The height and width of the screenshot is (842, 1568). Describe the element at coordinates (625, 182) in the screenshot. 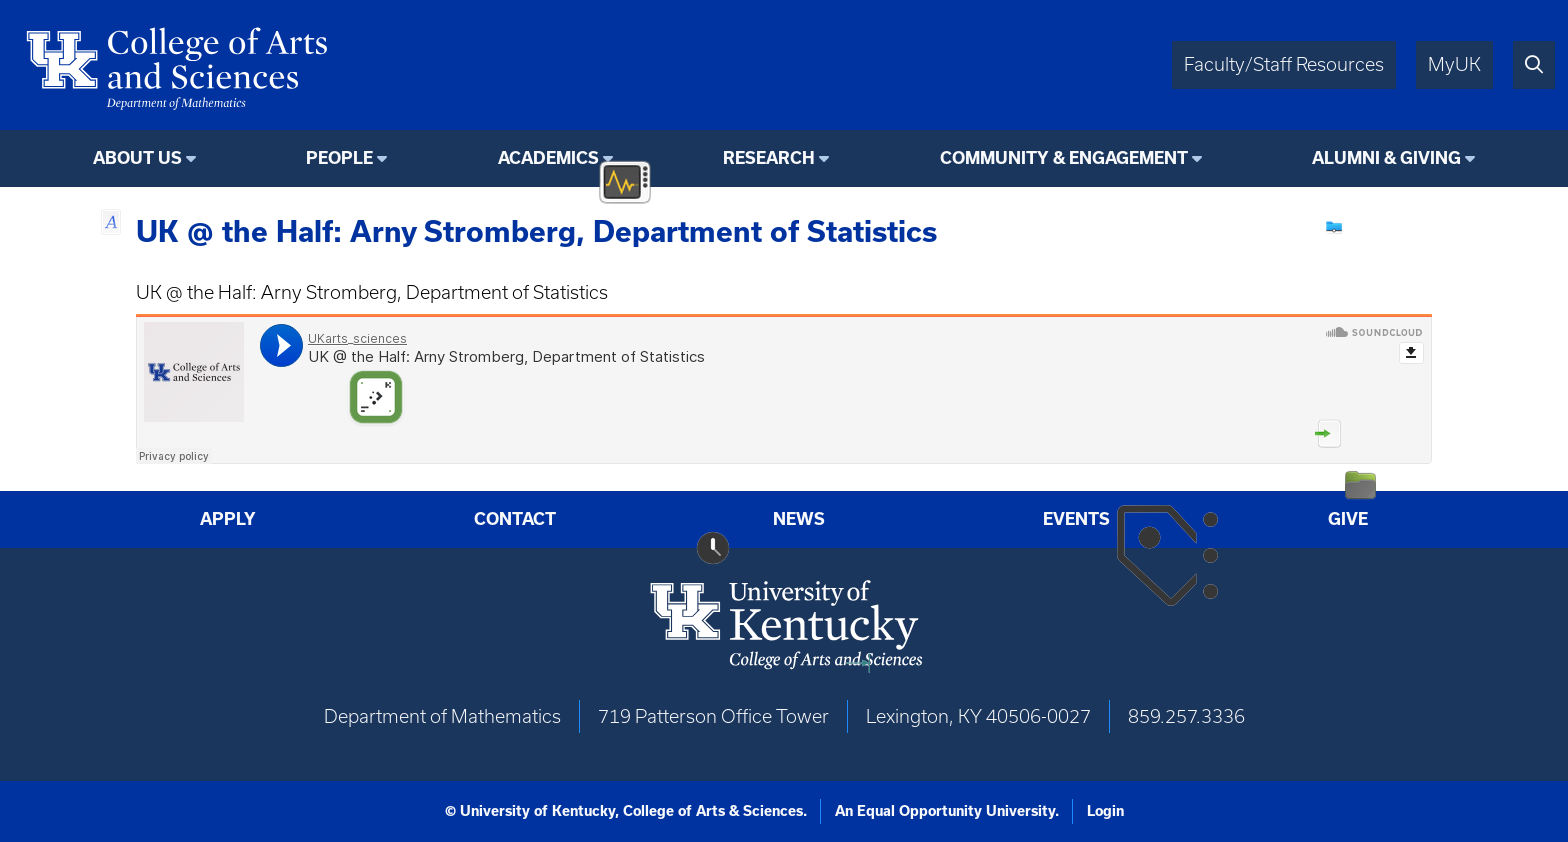

I see `open system monitor application` at that location.